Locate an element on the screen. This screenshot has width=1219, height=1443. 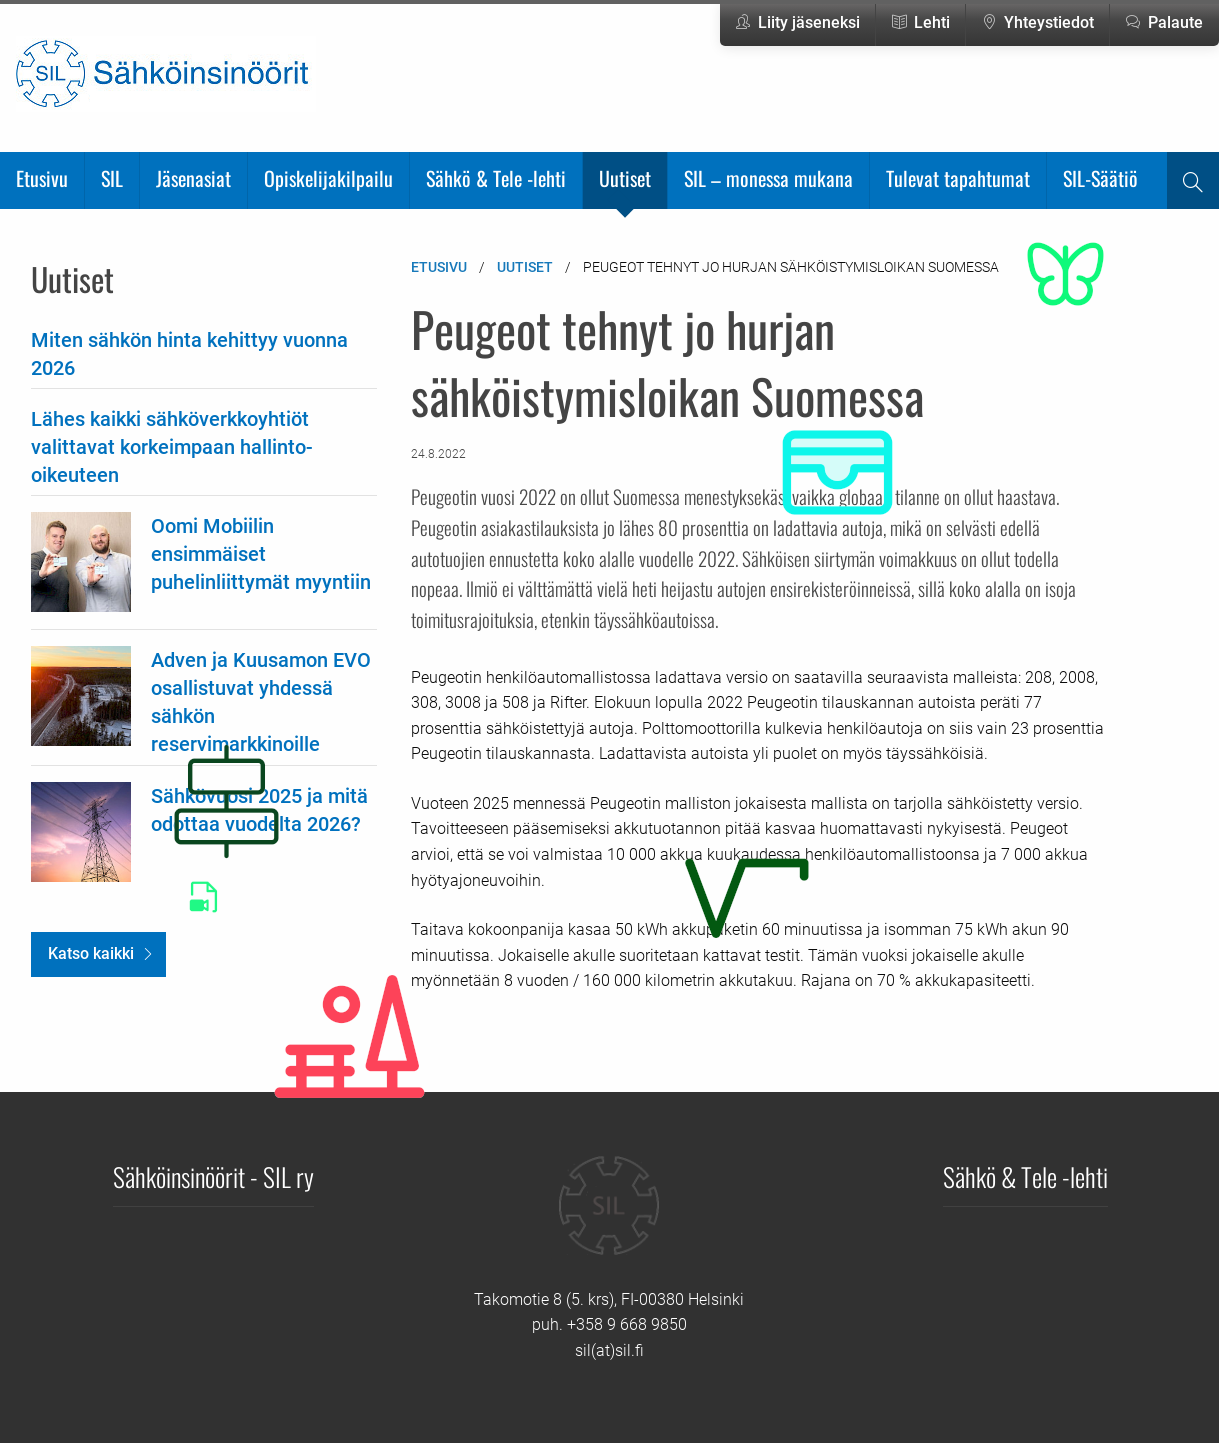
open a video file is located at coordinates (204, 897).